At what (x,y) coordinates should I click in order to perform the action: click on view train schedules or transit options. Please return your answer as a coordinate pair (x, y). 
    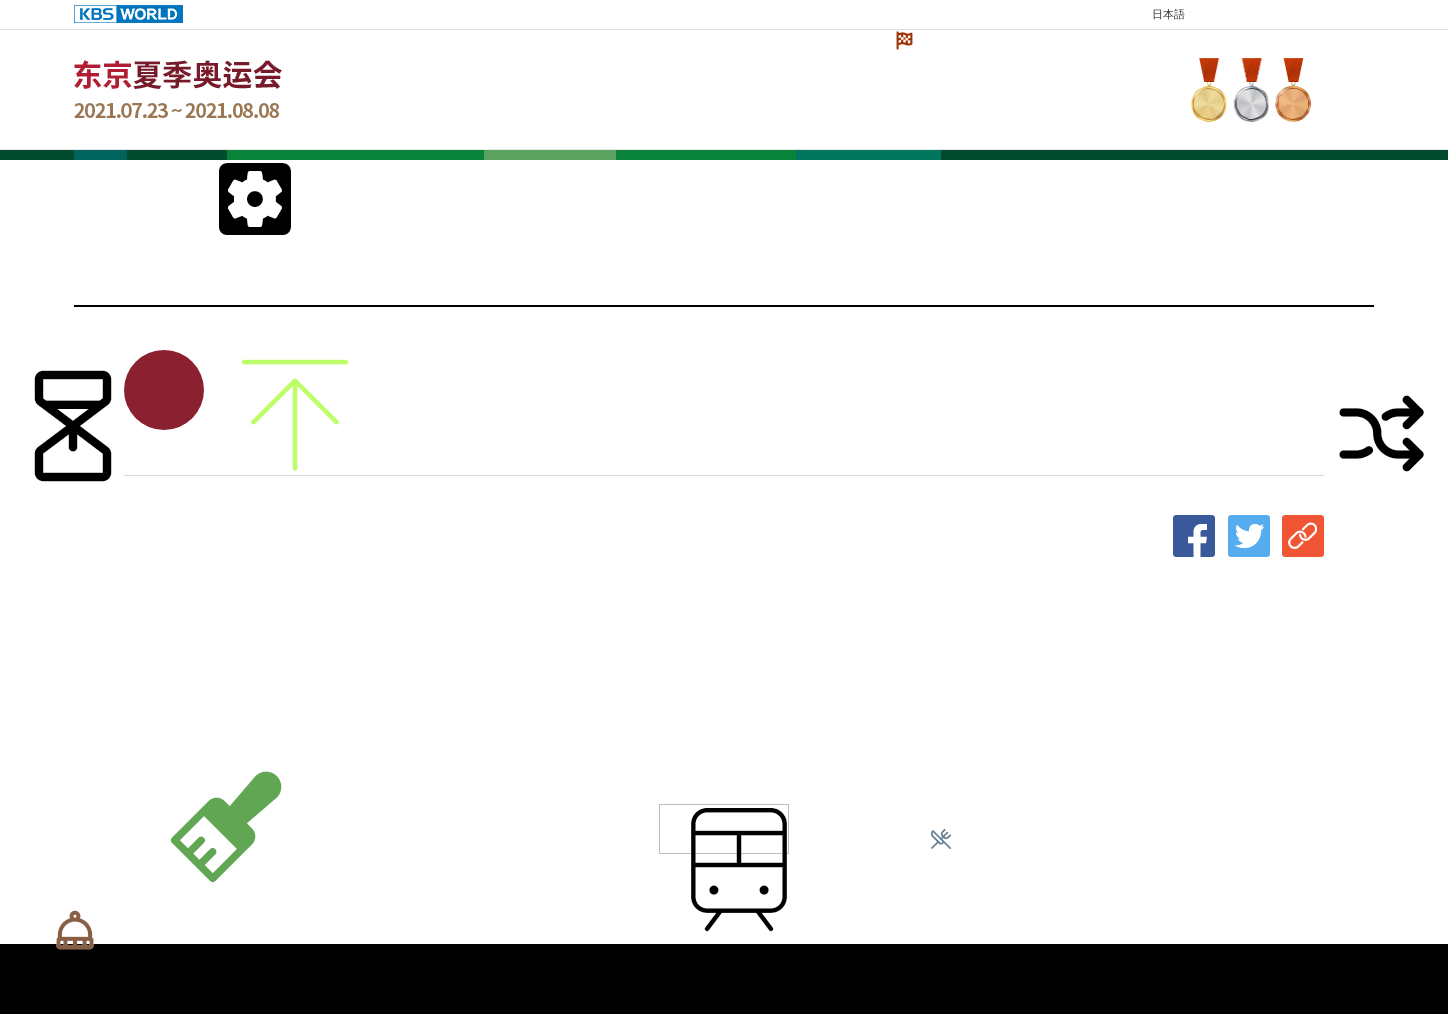
    Looking at the image, I should click on (739, 865).